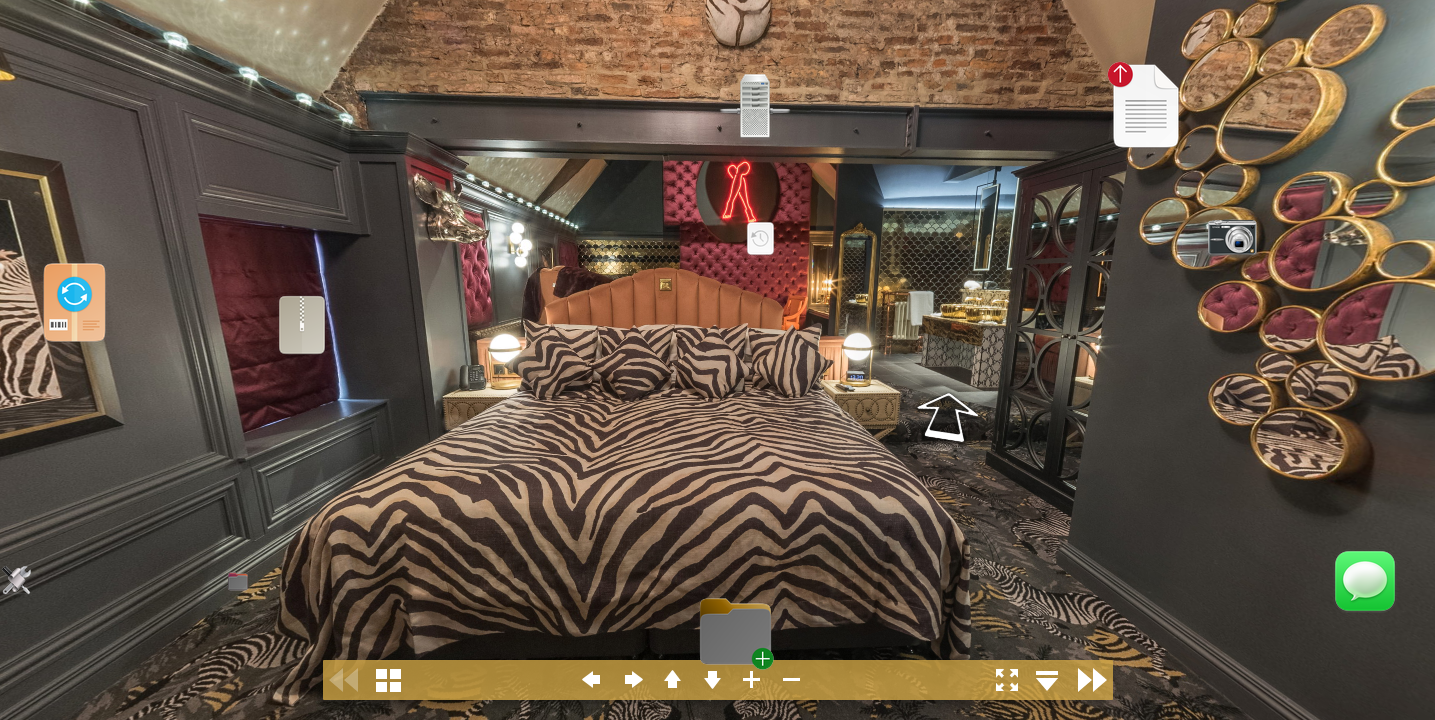 The width and height of the screenshot is (1435, 720). Describe the element at coordinates (16, 580) in the screenshot. I see `open applescript utility for automation settings` at that location.